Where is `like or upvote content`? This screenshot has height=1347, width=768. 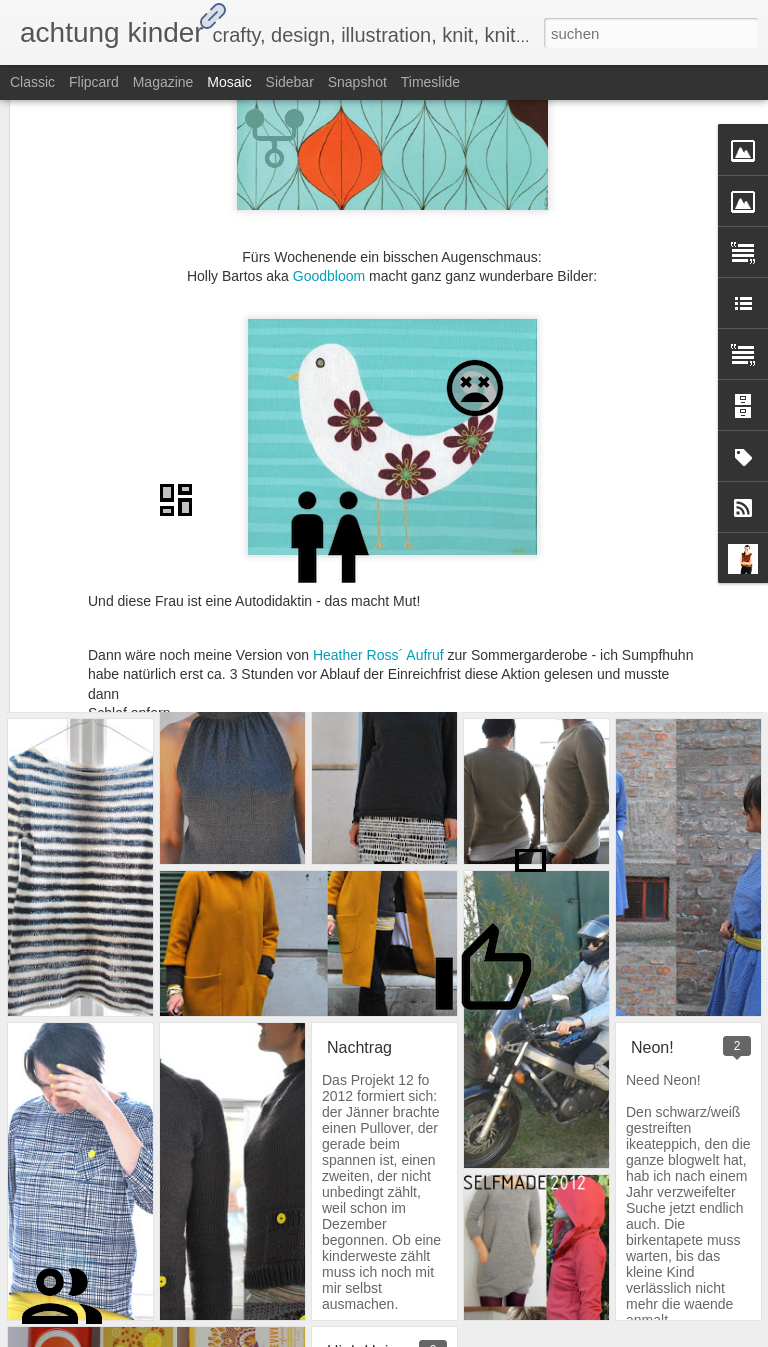 like or upvote content is located at coordinates (483, 970).